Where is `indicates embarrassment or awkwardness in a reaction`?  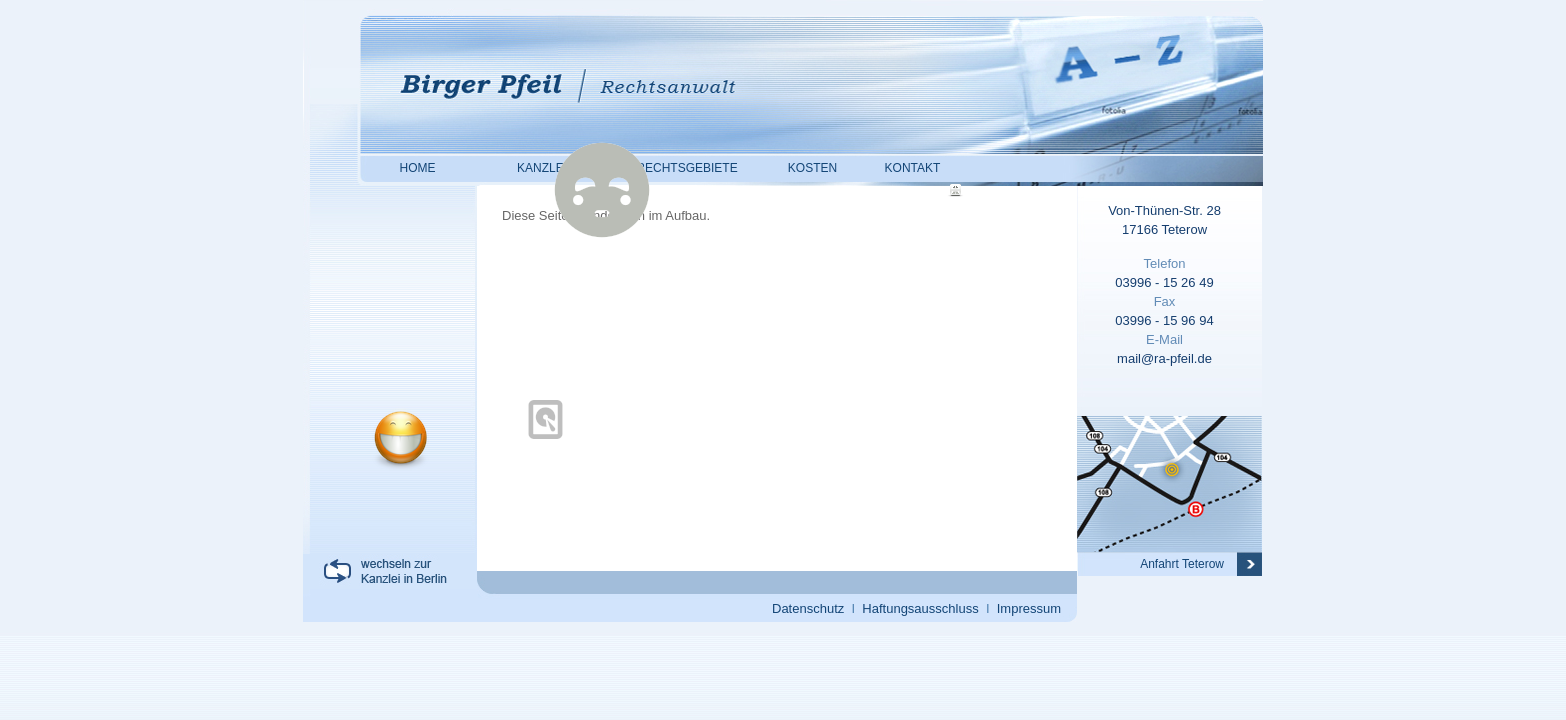
indicates embarrassment or awkwardness in a reaction is located at coordinates (602, 190).